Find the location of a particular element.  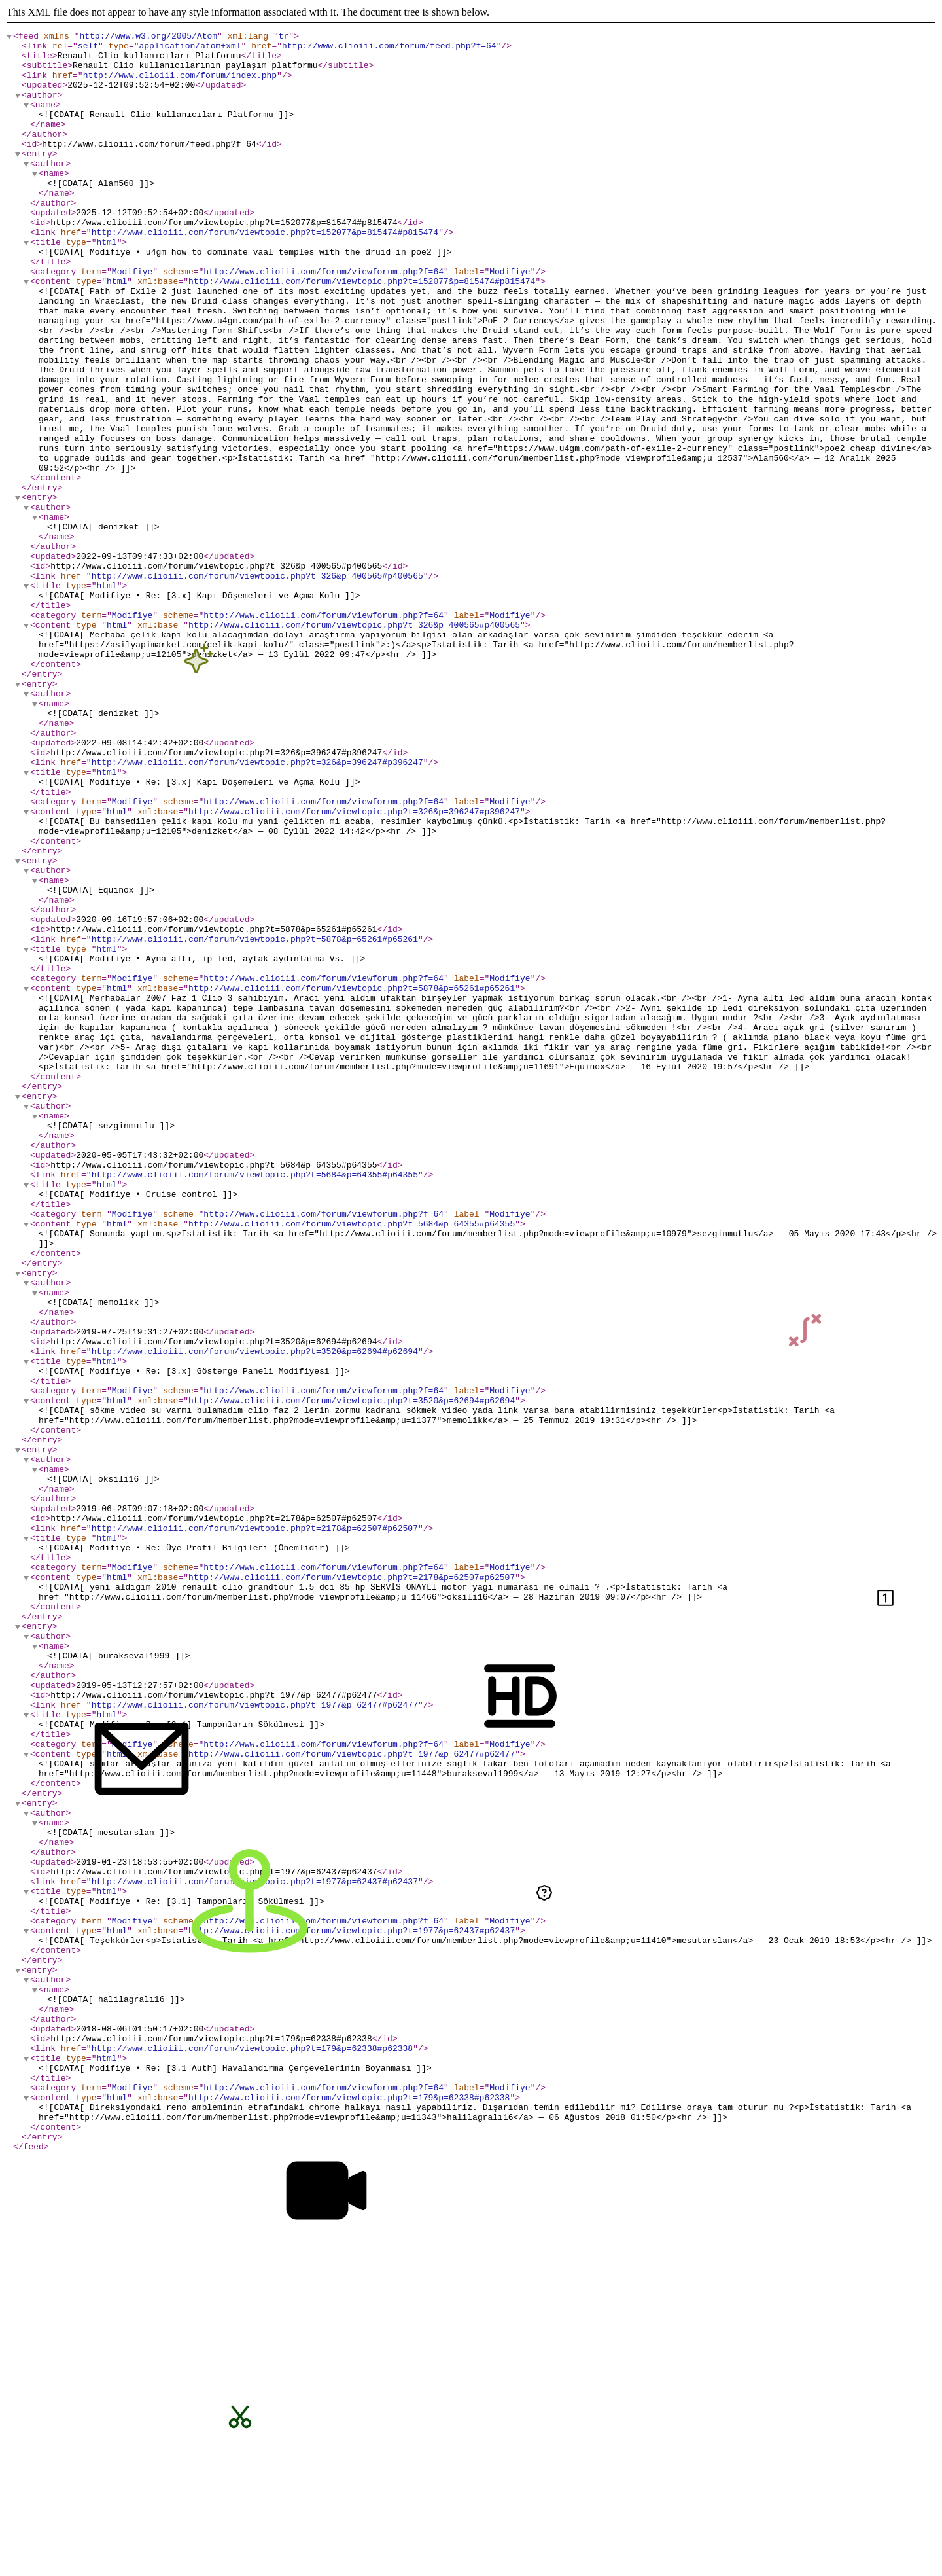

start a video call is located at coordinates (326, 2191).